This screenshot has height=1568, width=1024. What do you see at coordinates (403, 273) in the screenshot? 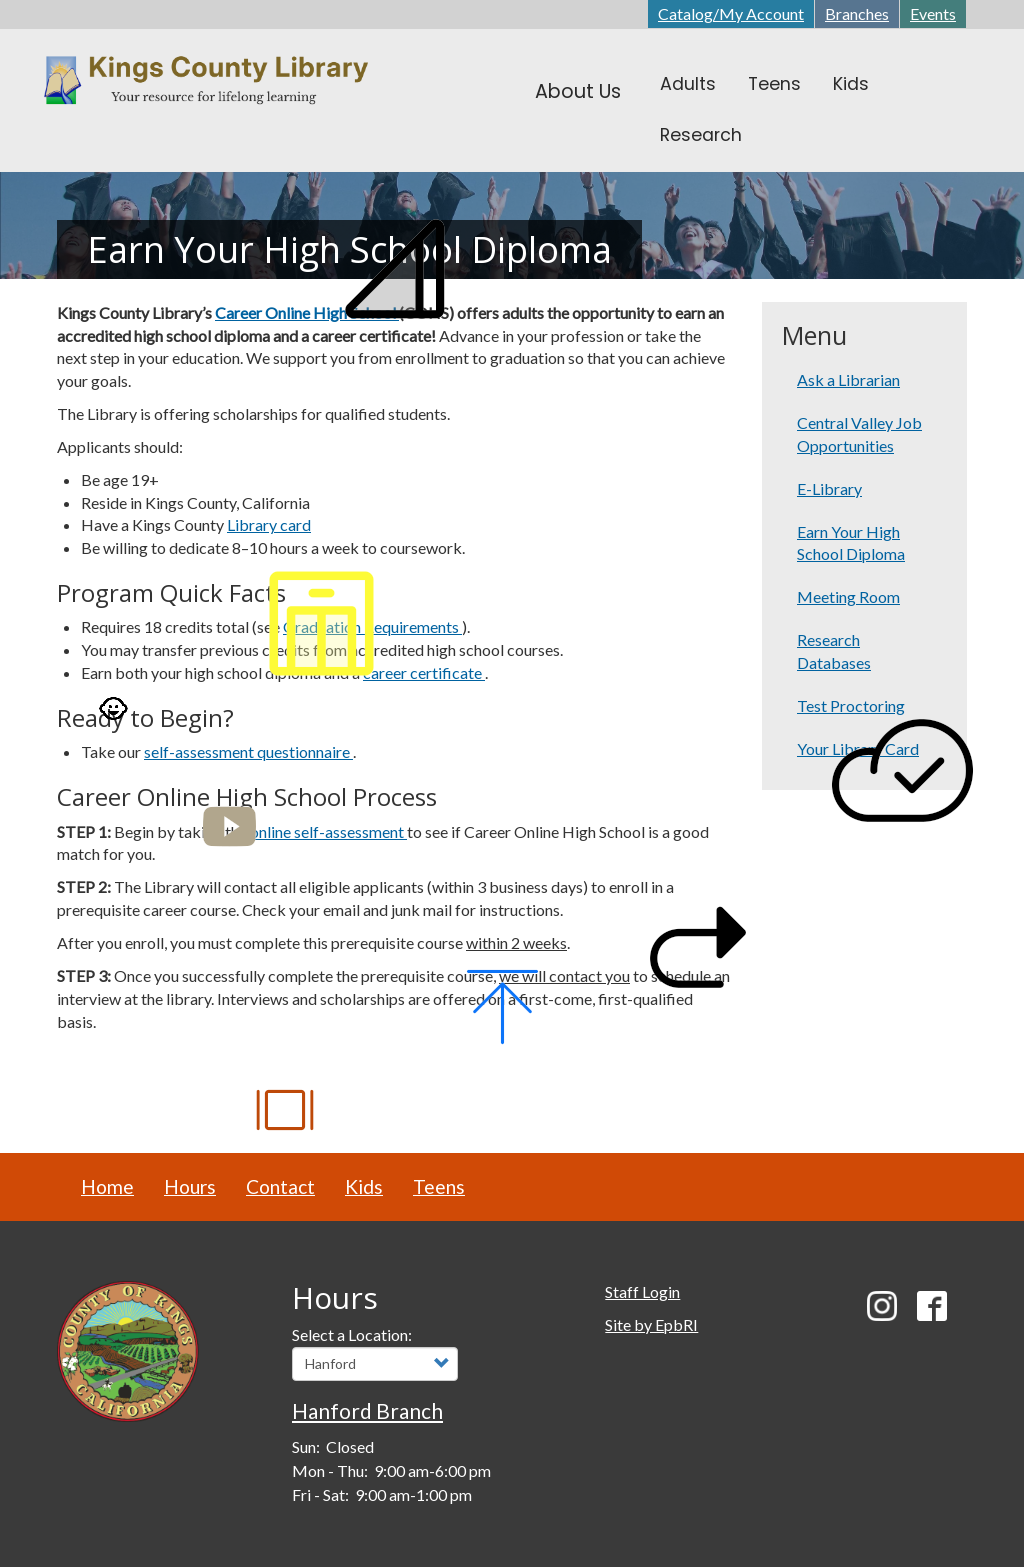
I see `indicates strong cellular network signal` at bounding box center [403, 273].